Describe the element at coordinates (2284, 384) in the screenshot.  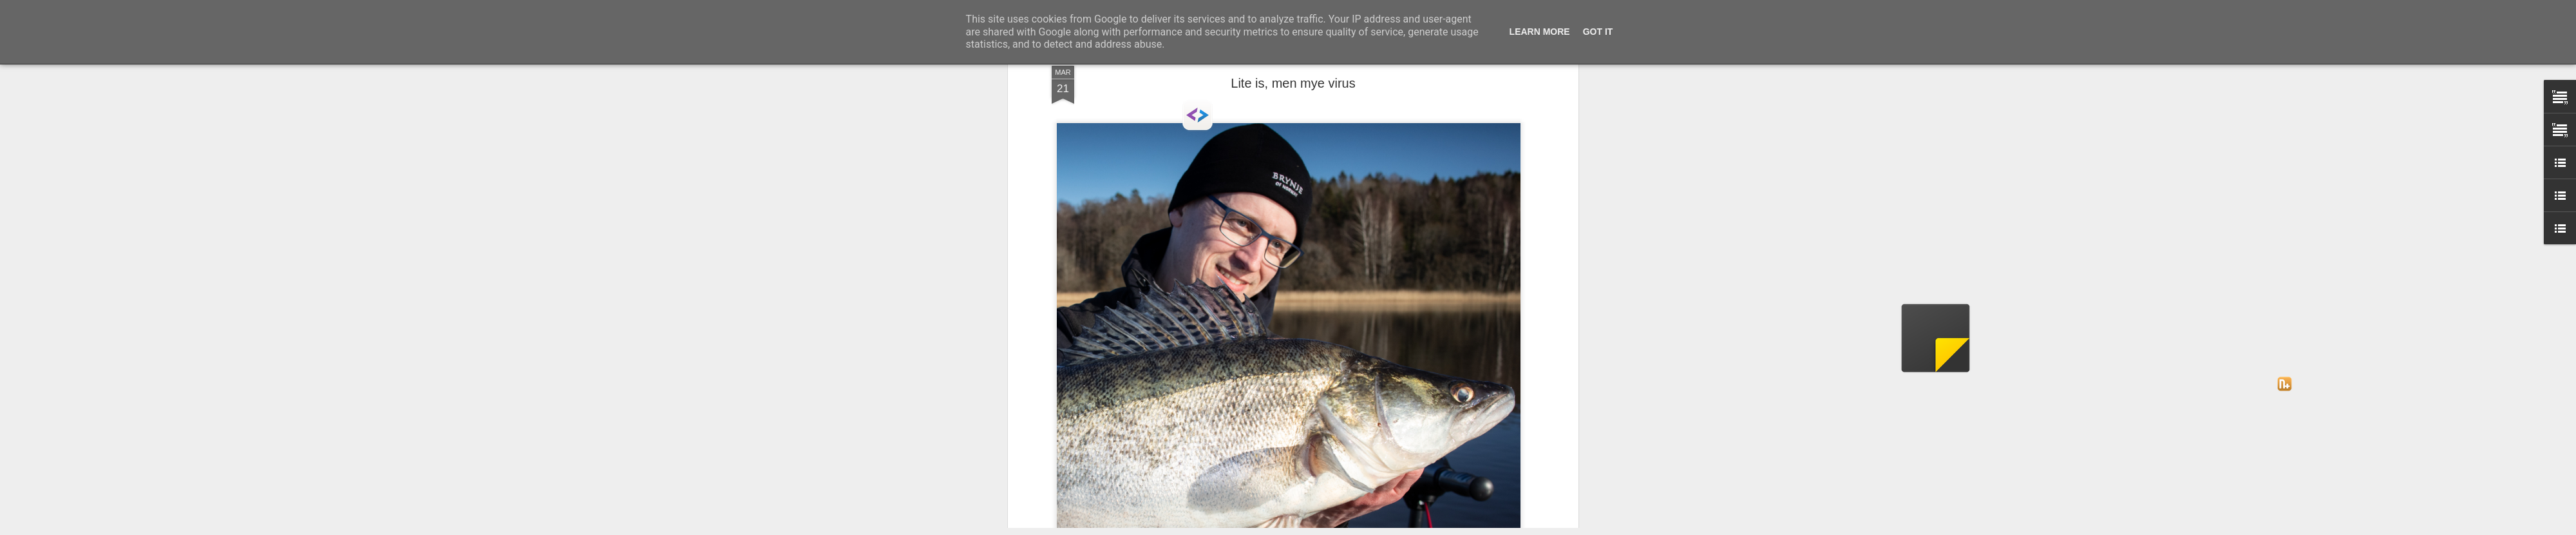
I see `open nicotine+ peer-to-peer file sharing client` at that location.